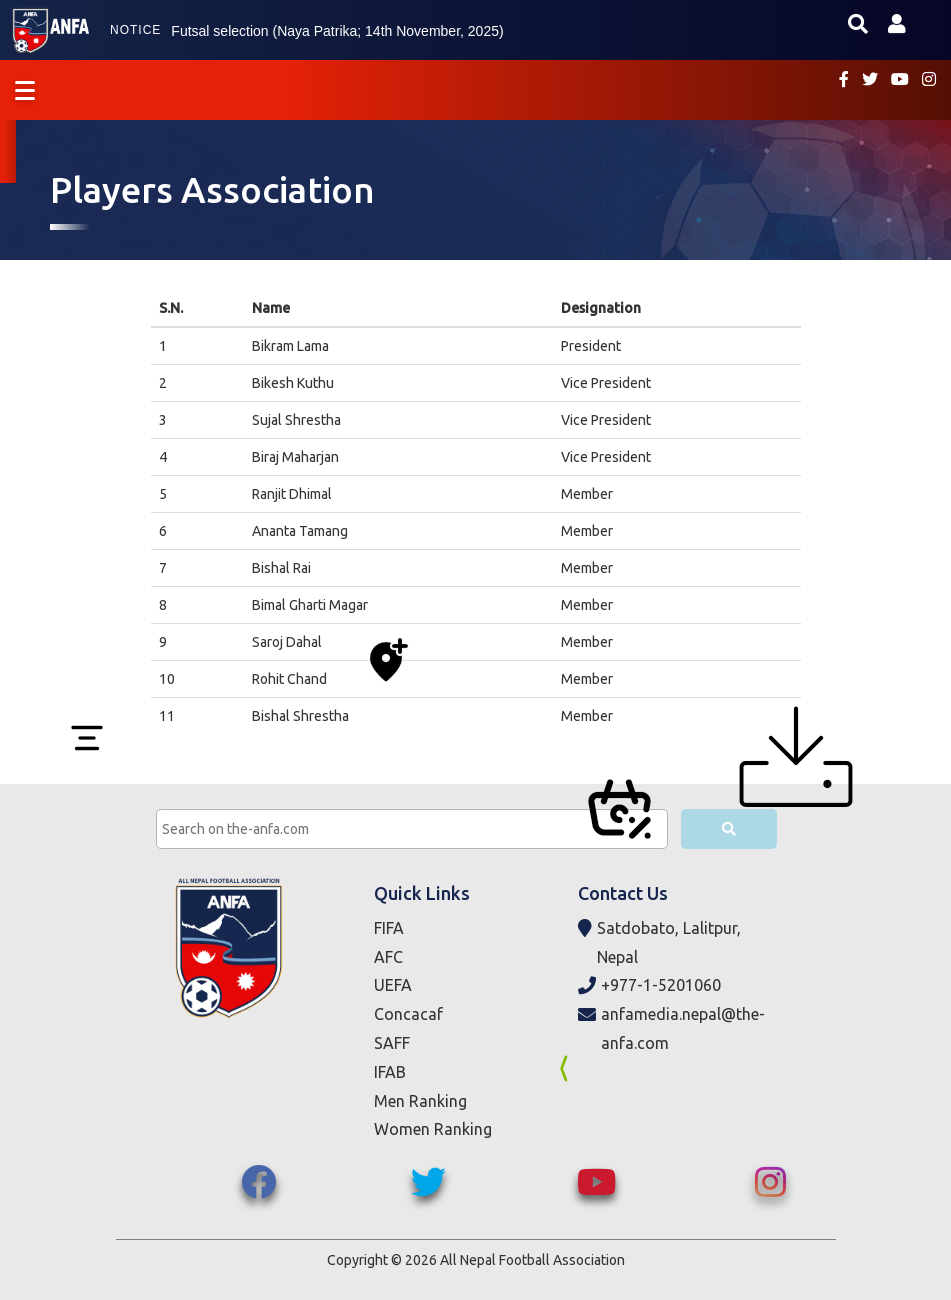  Describe the element at coordinates (87, 738) in the screenshot. I see `center-align text or content` at that location.